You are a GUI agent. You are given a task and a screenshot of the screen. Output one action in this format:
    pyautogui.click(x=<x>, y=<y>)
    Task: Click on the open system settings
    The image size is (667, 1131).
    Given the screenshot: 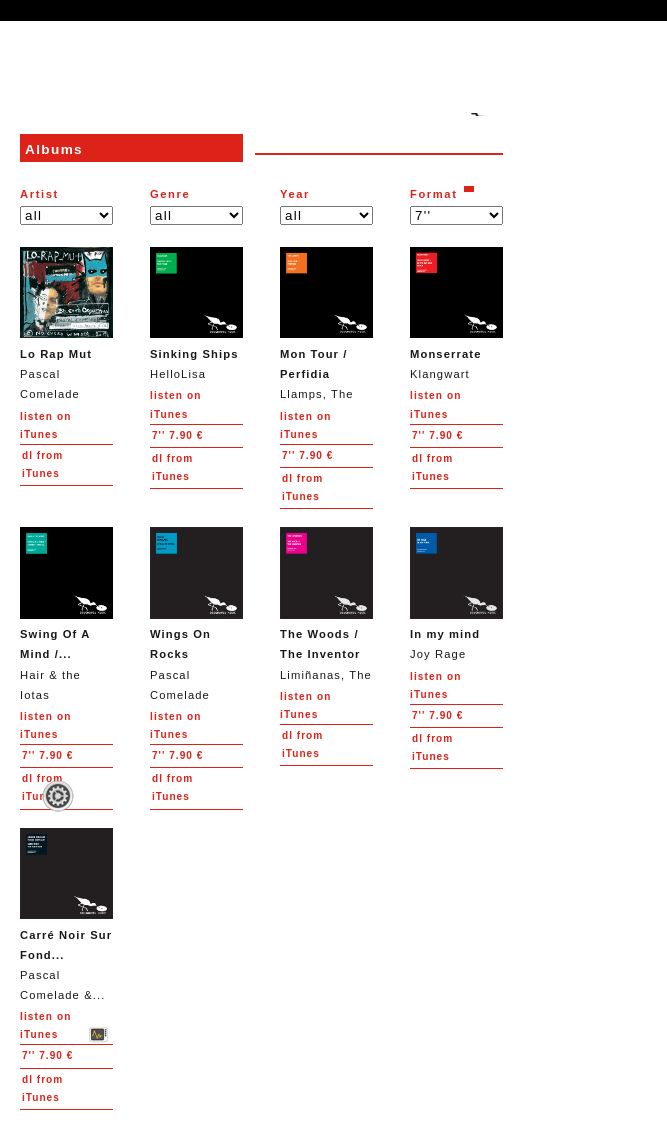 What is the action you would take?
    pyautogui.click(x=58, y=796)
    